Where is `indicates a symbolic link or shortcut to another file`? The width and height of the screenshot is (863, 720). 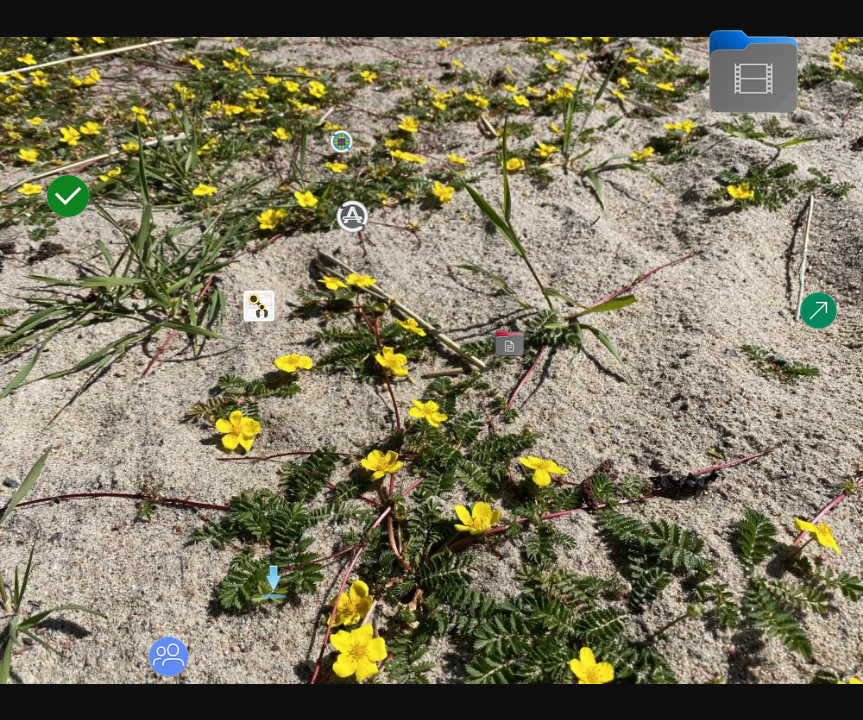
indicates a symbolic link or shortcut to another file is located at coordinates (818, 310).